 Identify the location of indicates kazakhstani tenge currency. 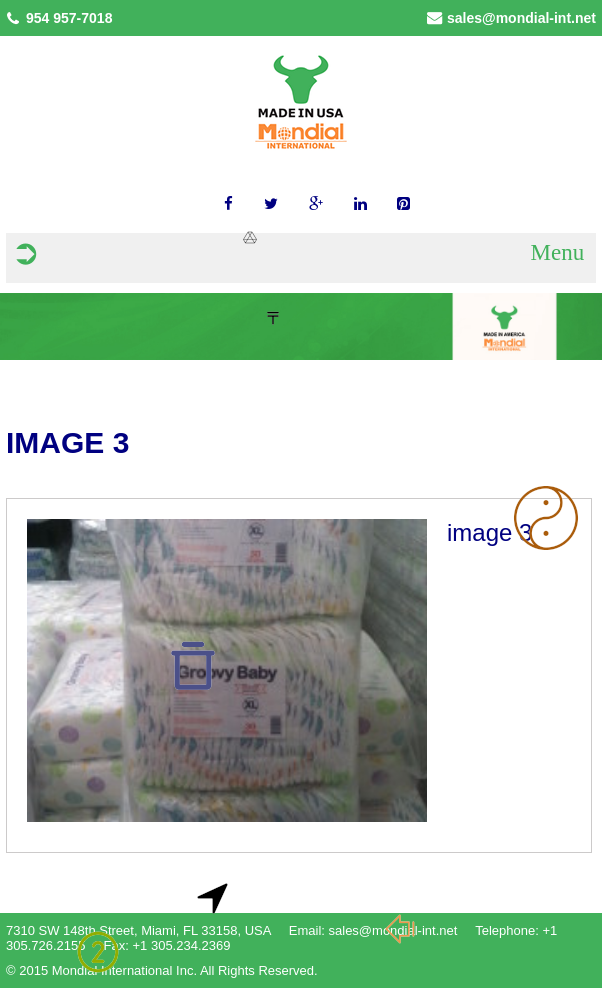
(273, 318).